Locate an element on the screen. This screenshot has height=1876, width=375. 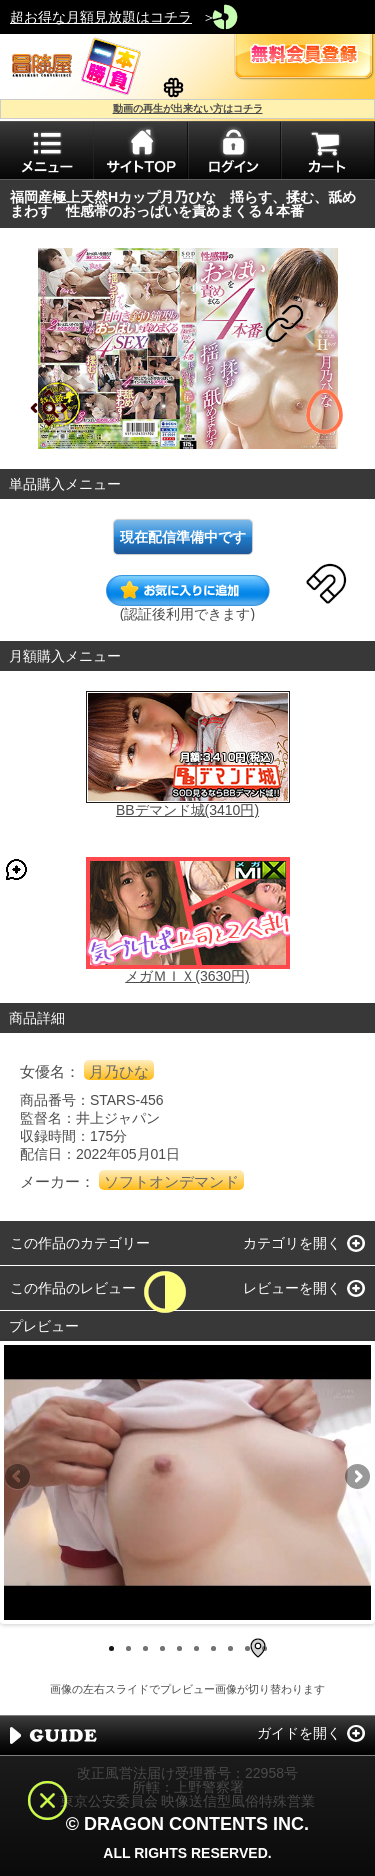
pan and zoom controls for map or image viewer is located at coordinates (49, 408).